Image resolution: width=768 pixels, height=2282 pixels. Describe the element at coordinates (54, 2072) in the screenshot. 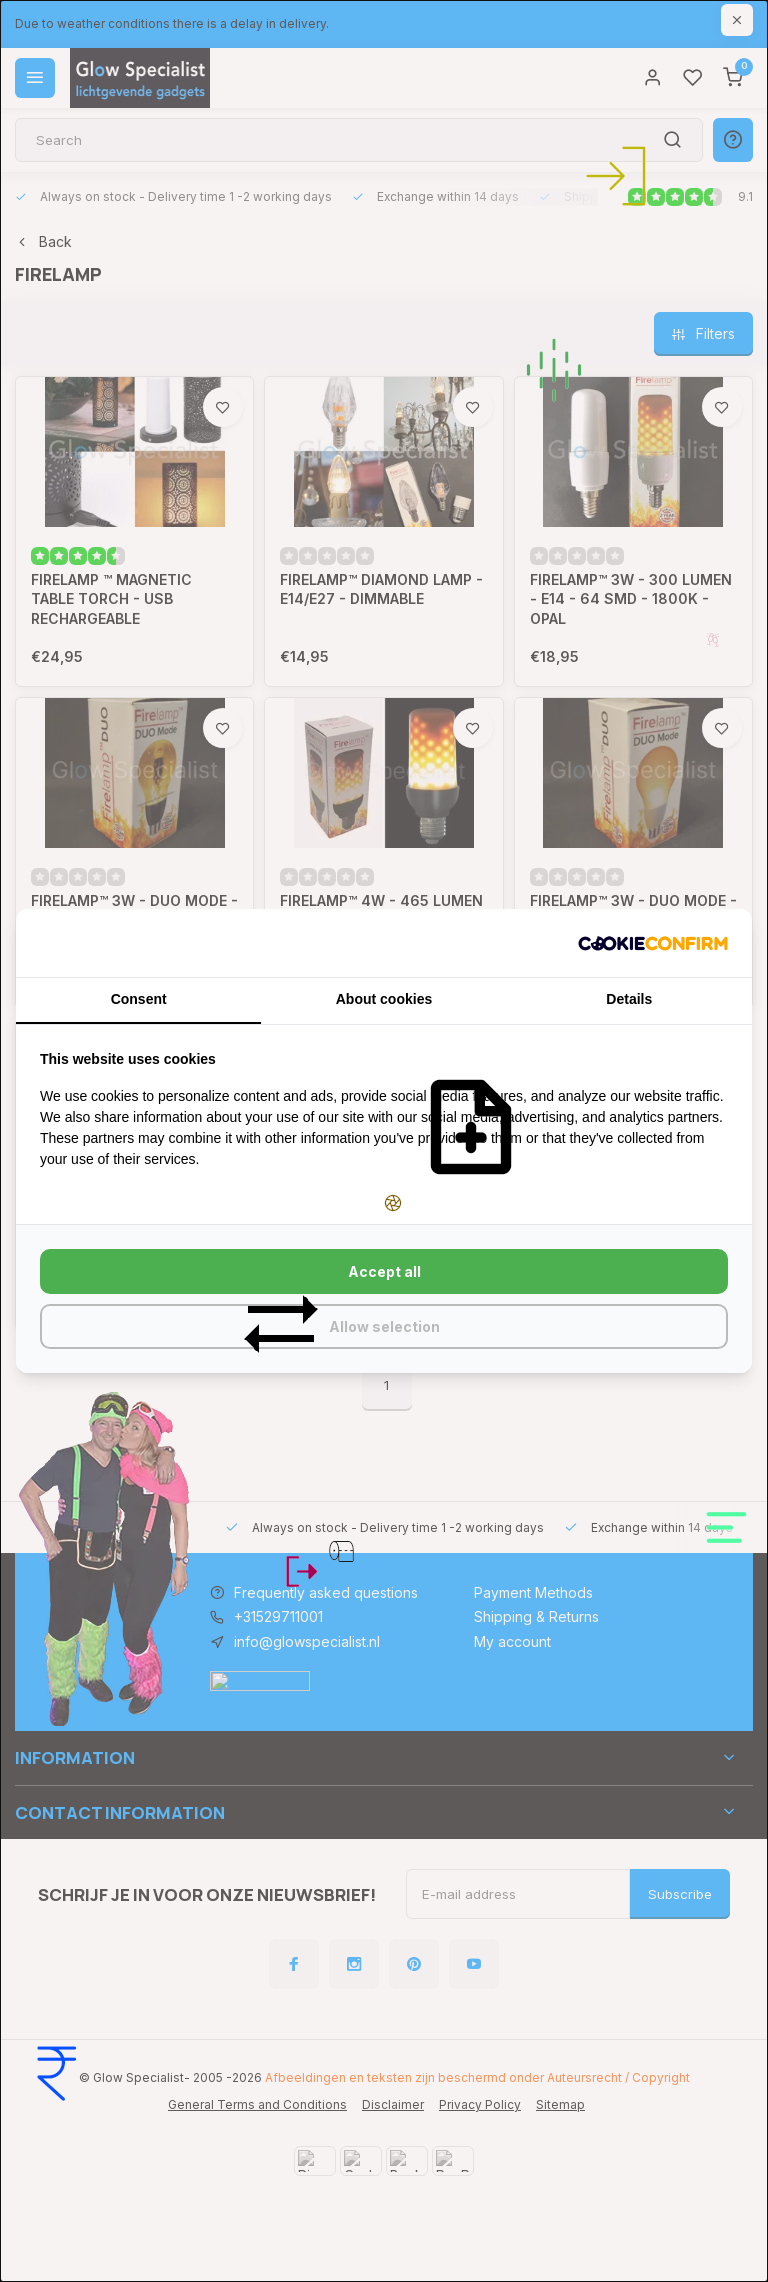

I see `view price in Indian rupees` at that location.